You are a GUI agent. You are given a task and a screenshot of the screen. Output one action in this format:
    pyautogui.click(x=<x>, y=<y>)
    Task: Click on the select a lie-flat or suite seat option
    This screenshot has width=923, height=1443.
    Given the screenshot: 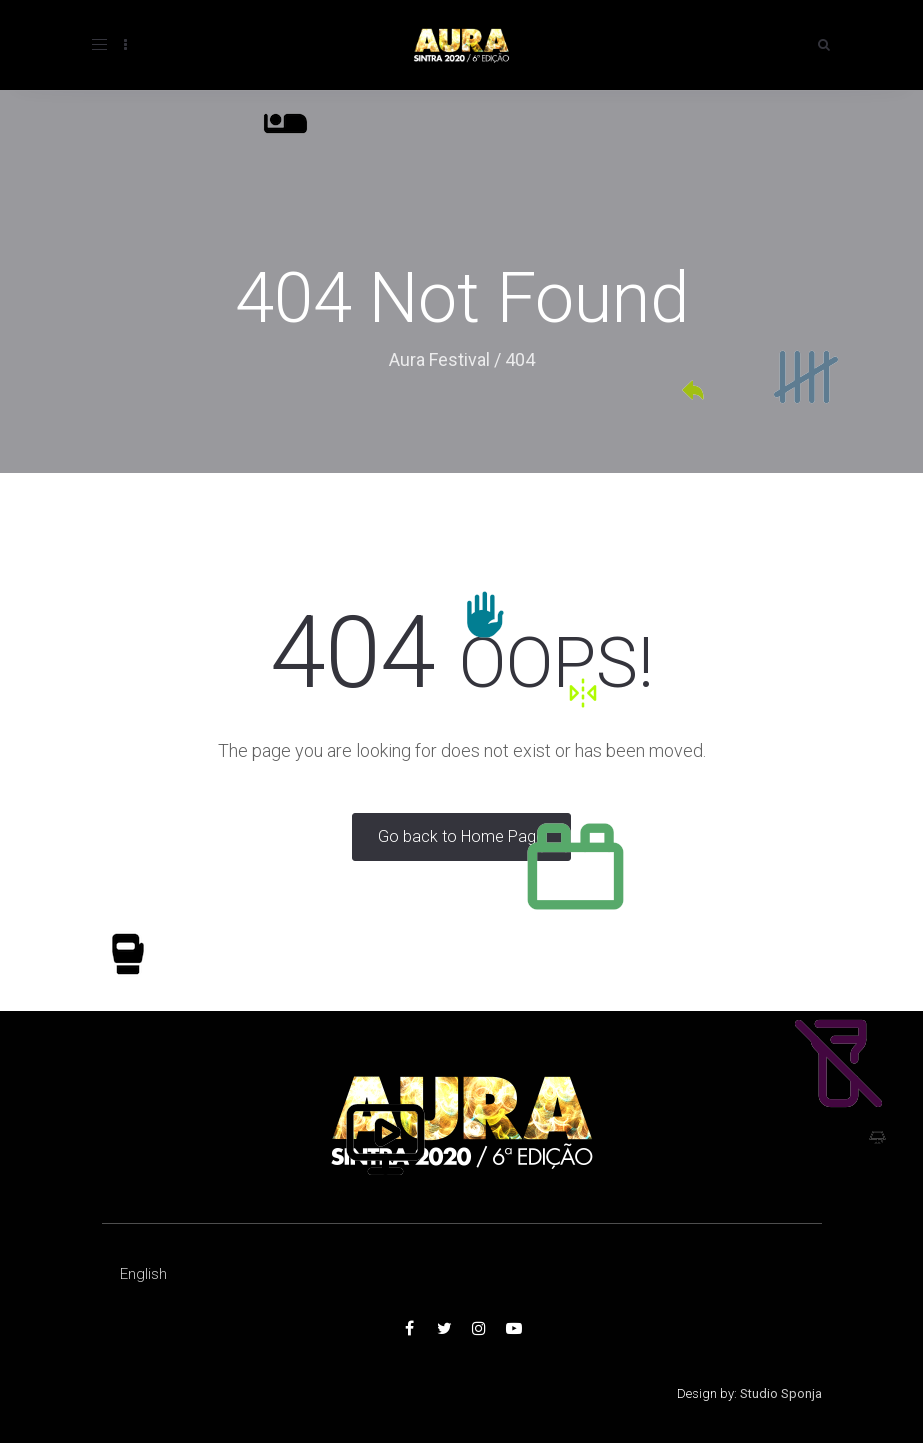 What is the action you would take?
    pyautogui.click(x=285, y=123)
    